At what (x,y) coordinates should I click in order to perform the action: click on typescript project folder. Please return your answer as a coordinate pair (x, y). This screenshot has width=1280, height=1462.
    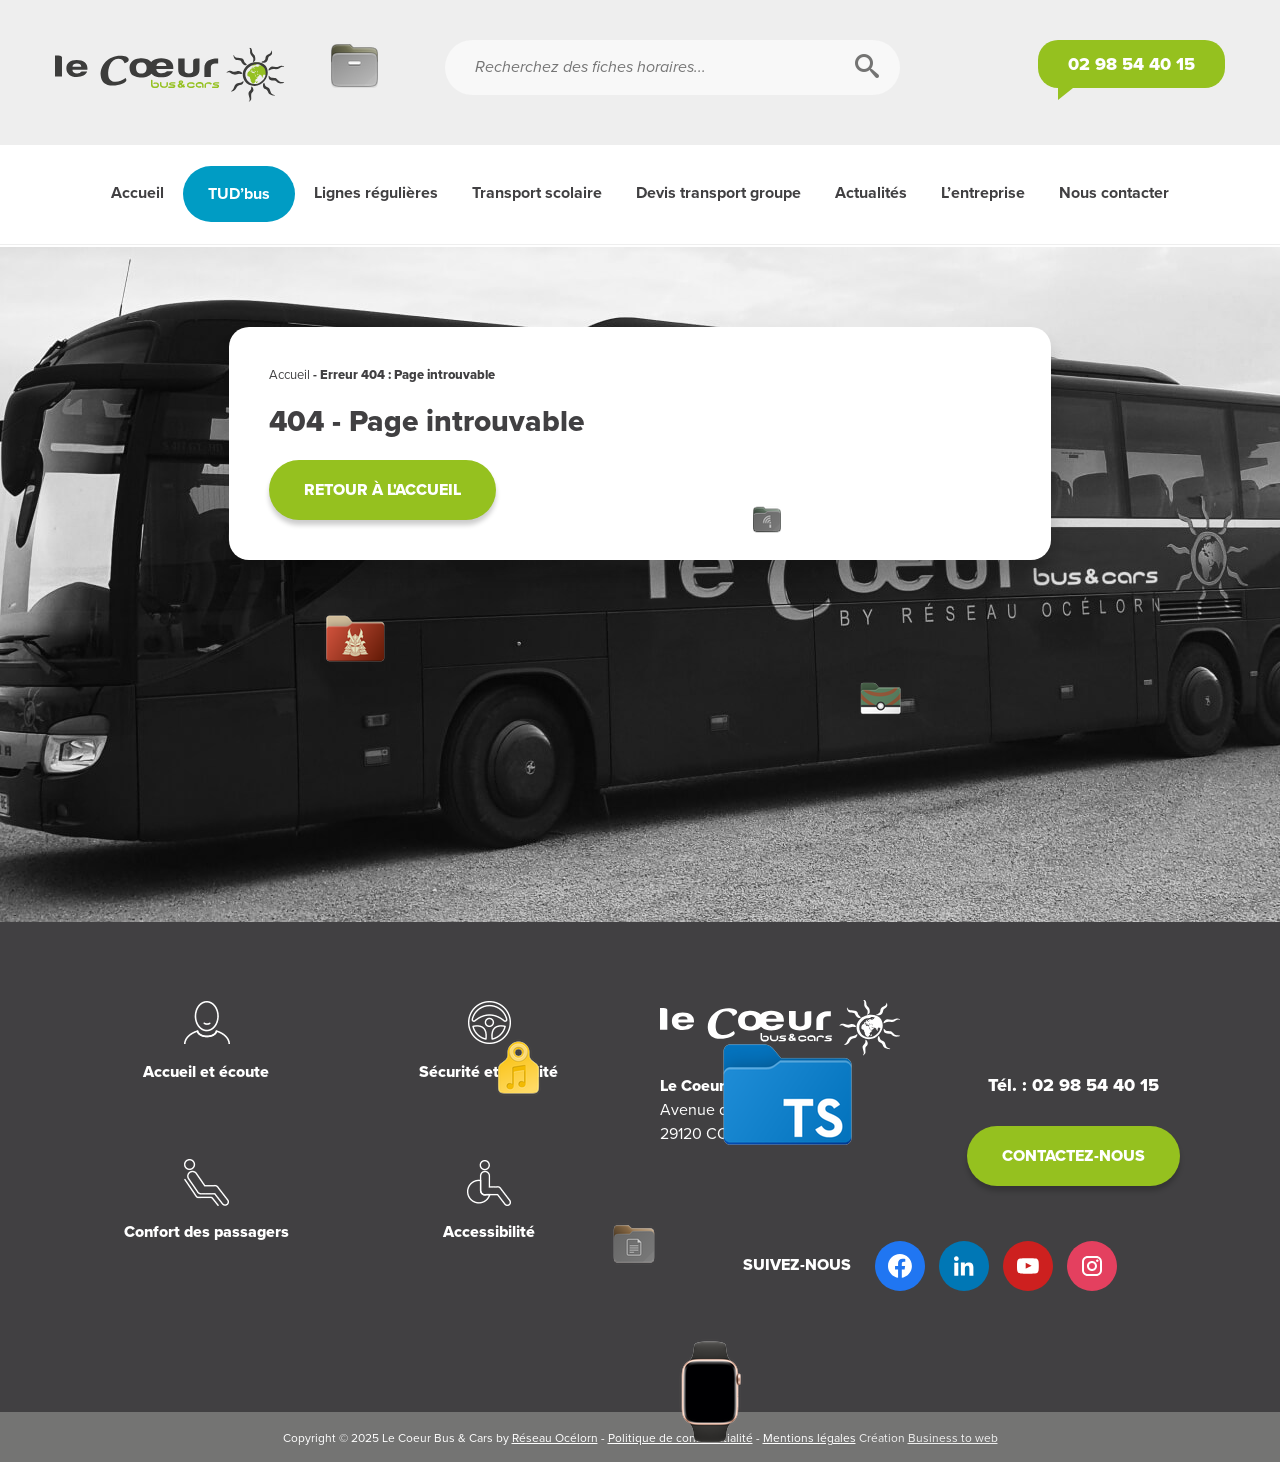
    Looking at the image, I should click on (787, 1098).